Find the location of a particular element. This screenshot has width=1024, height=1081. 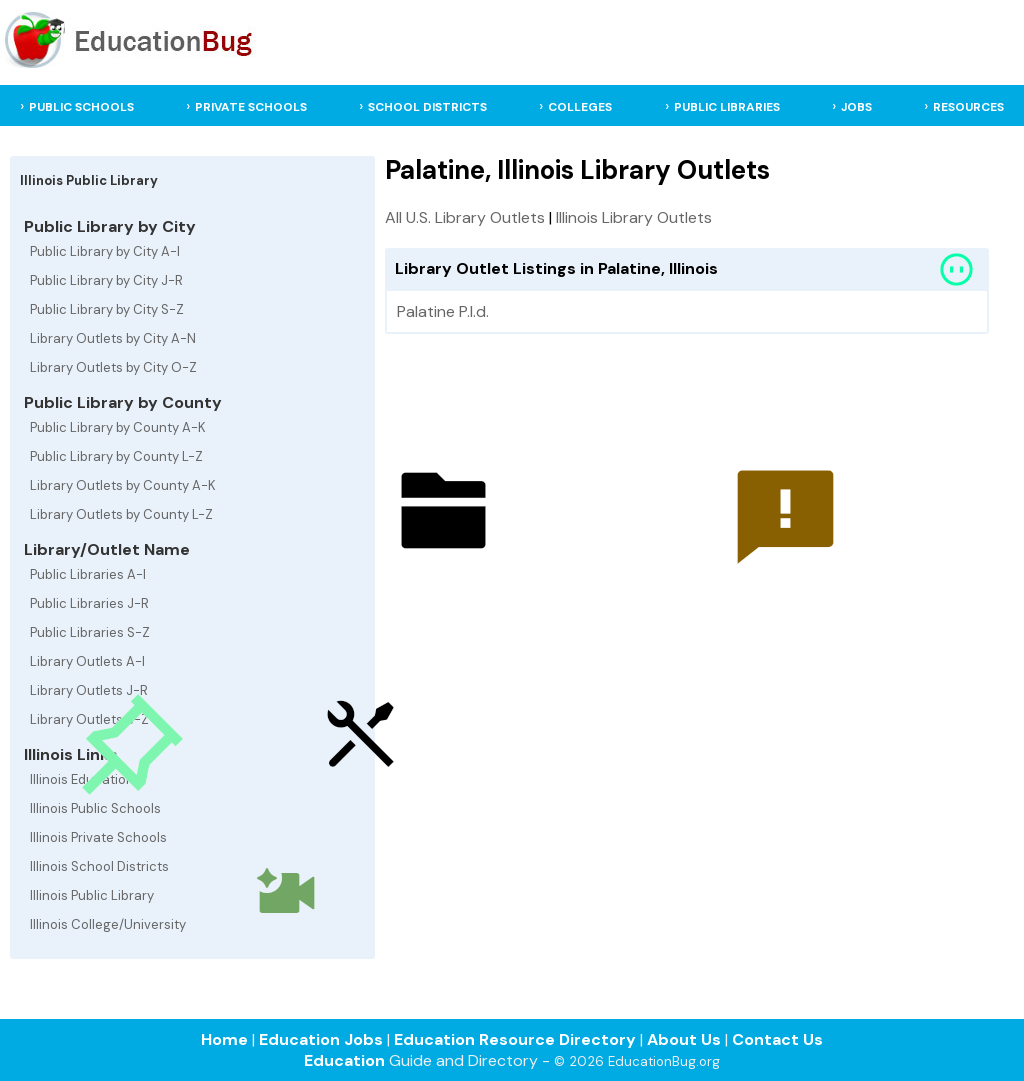

submit feedback or report an issue is located at coordinates (785, 513).